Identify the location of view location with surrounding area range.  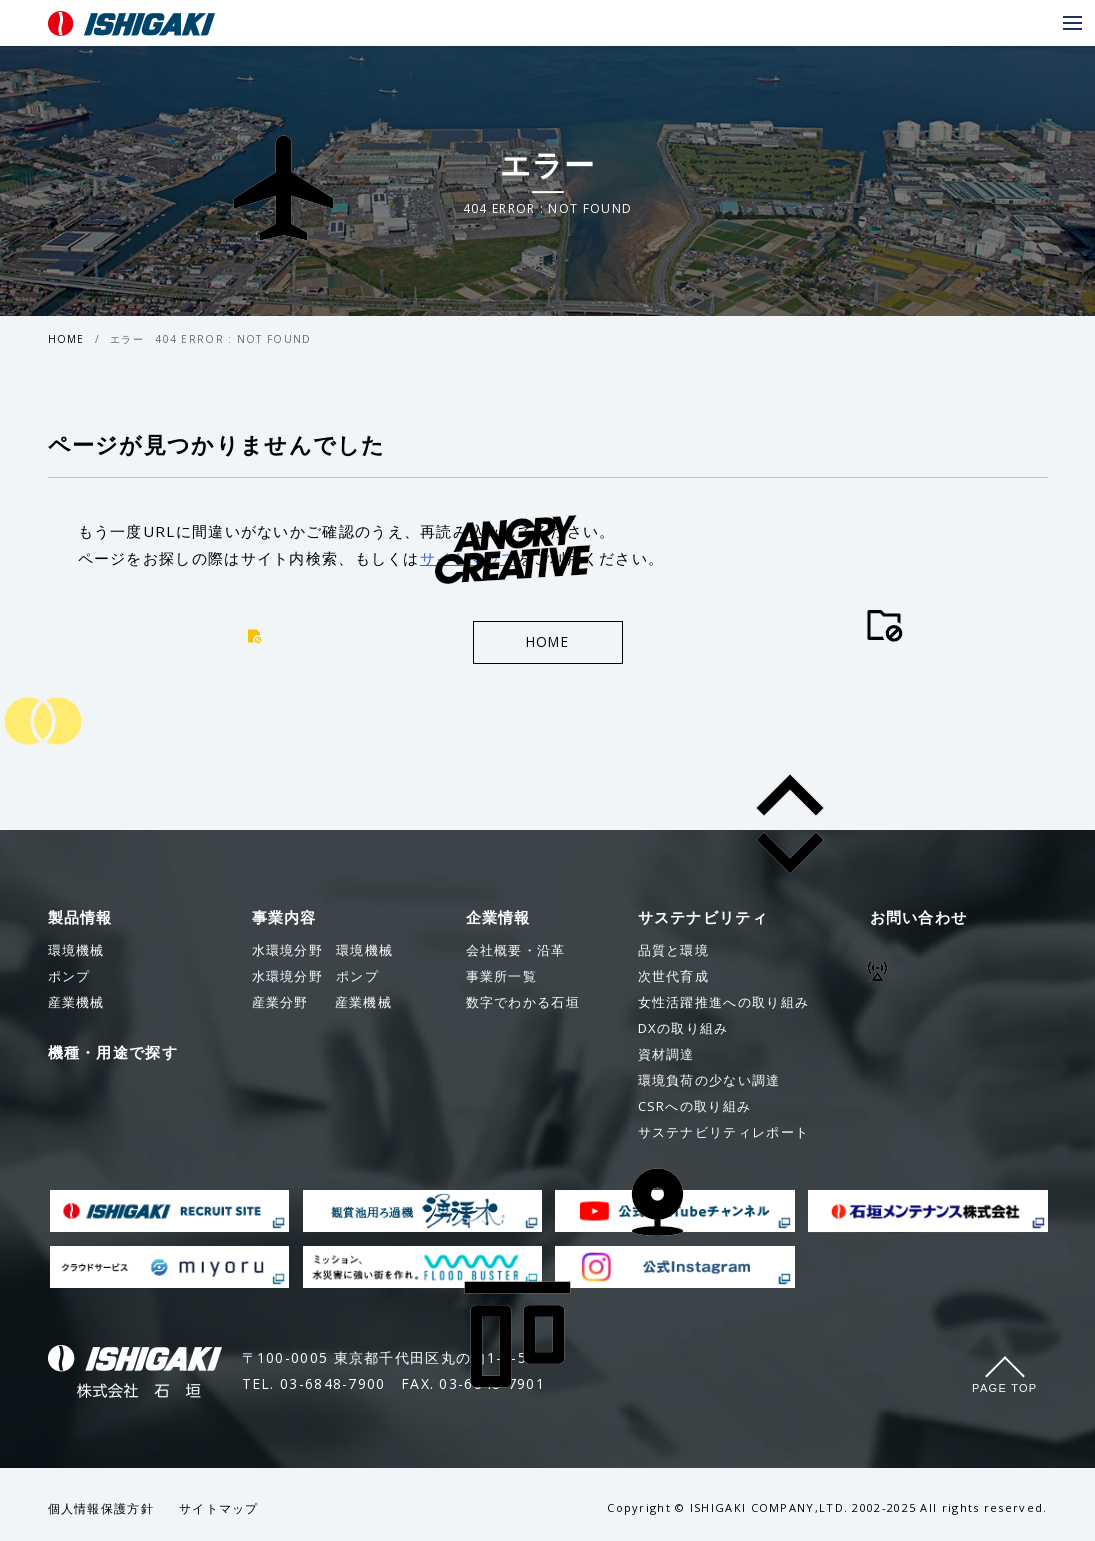
(657, 1200).